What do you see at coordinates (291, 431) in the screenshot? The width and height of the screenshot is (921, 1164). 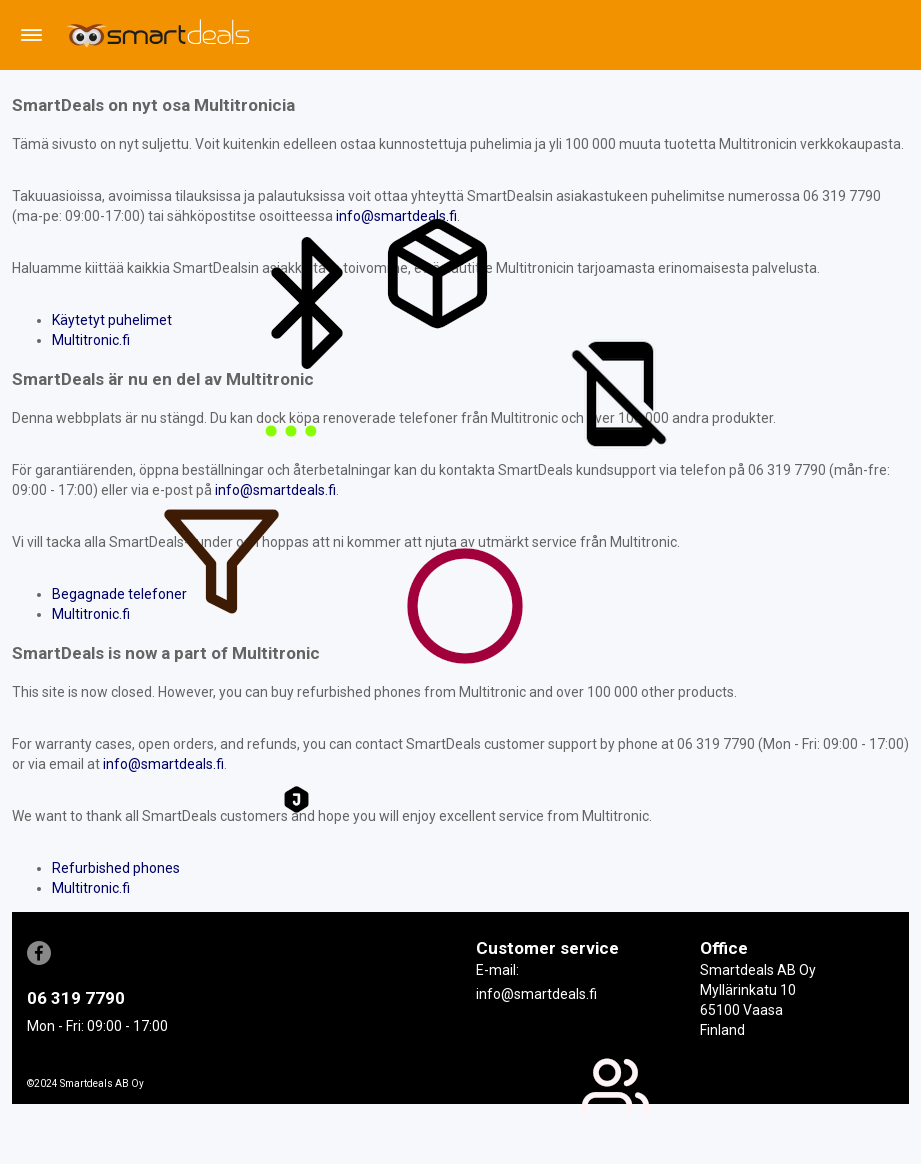 I see `access more options or actions` at bounding box center [291, 431].